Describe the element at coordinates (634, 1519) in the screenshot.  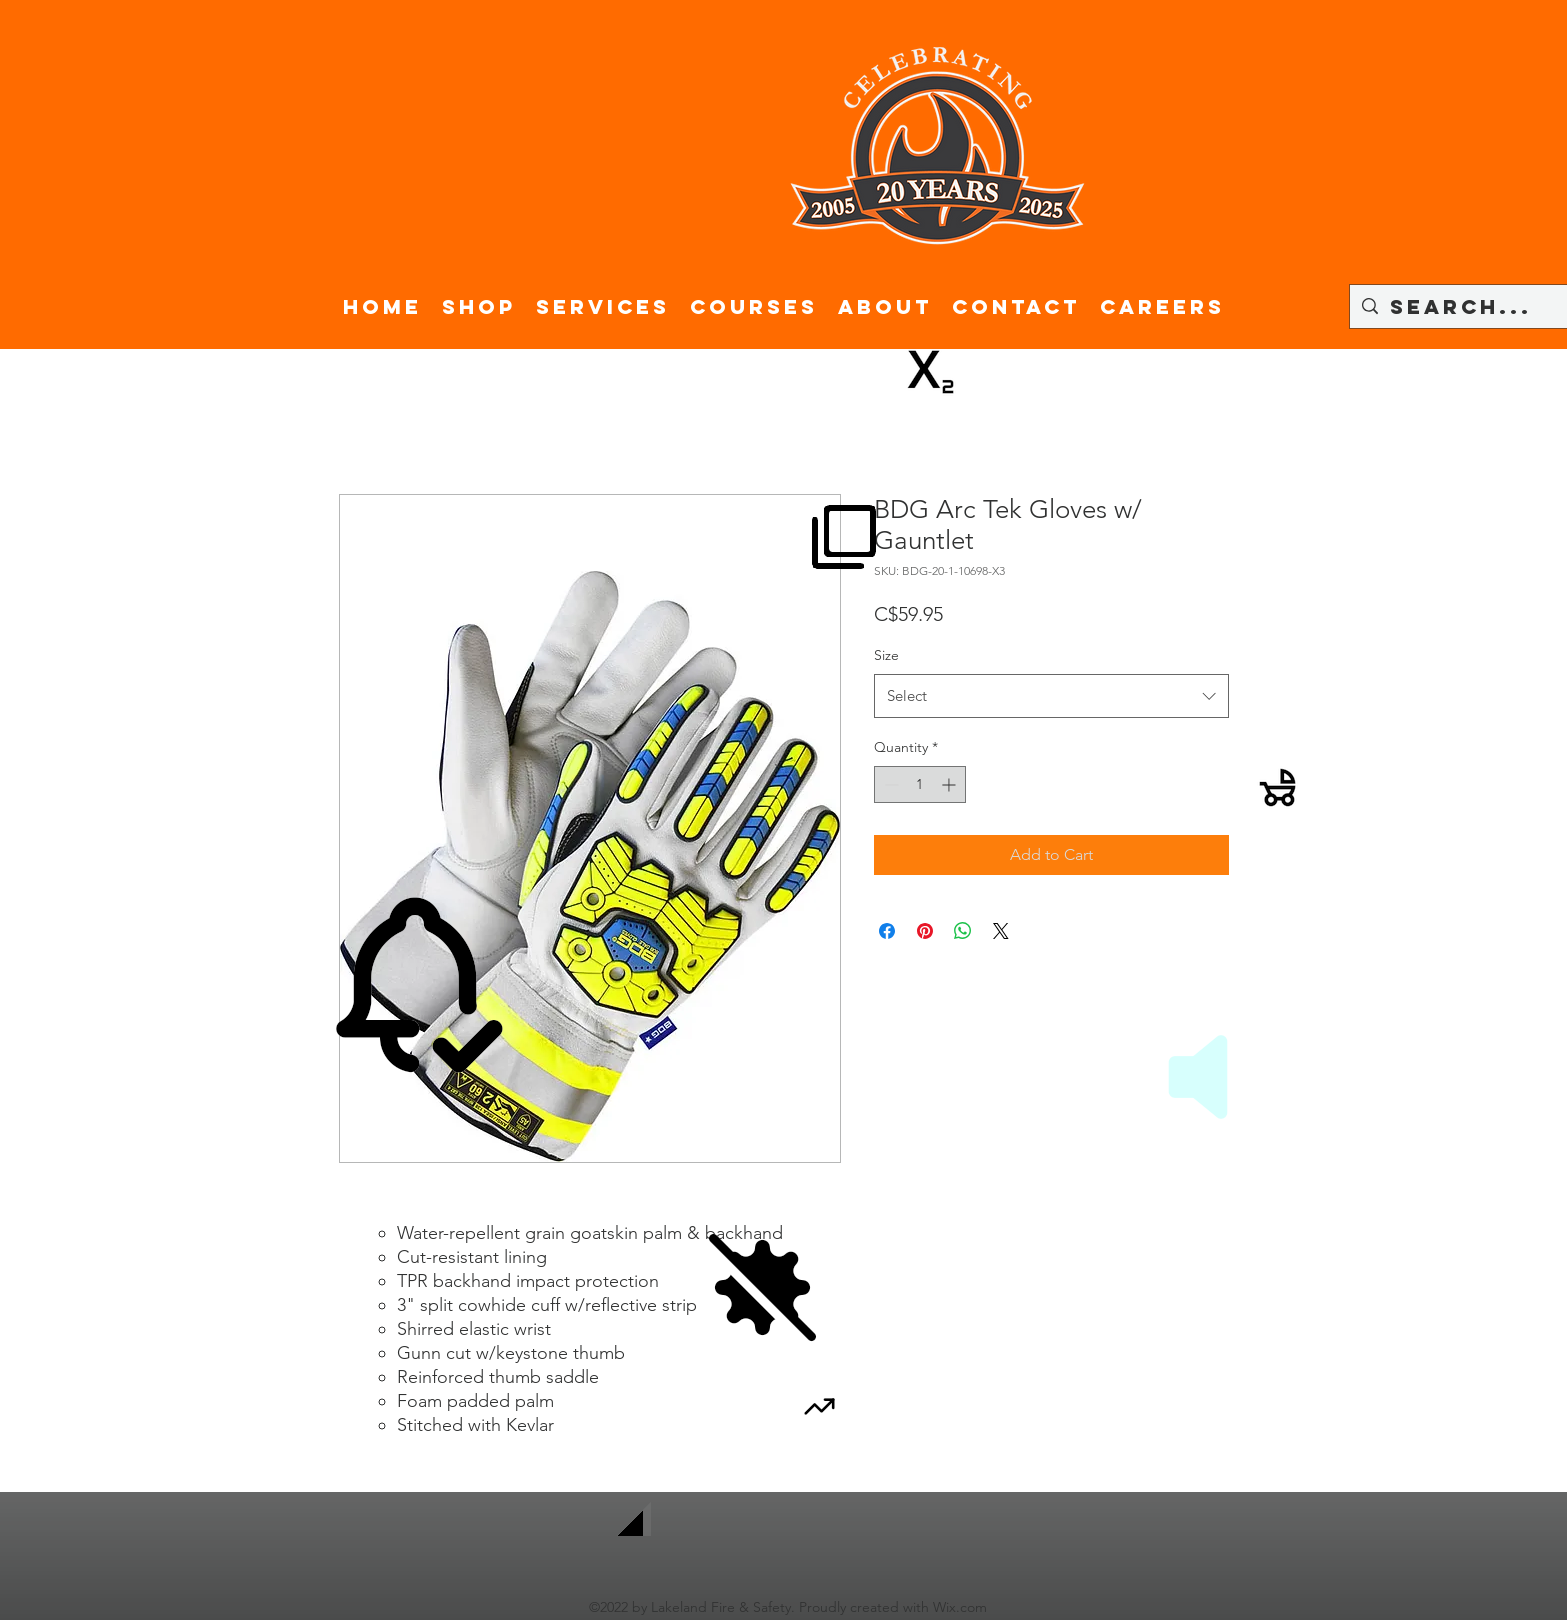
I see `indicates moderate cellular signal strength` at that location.